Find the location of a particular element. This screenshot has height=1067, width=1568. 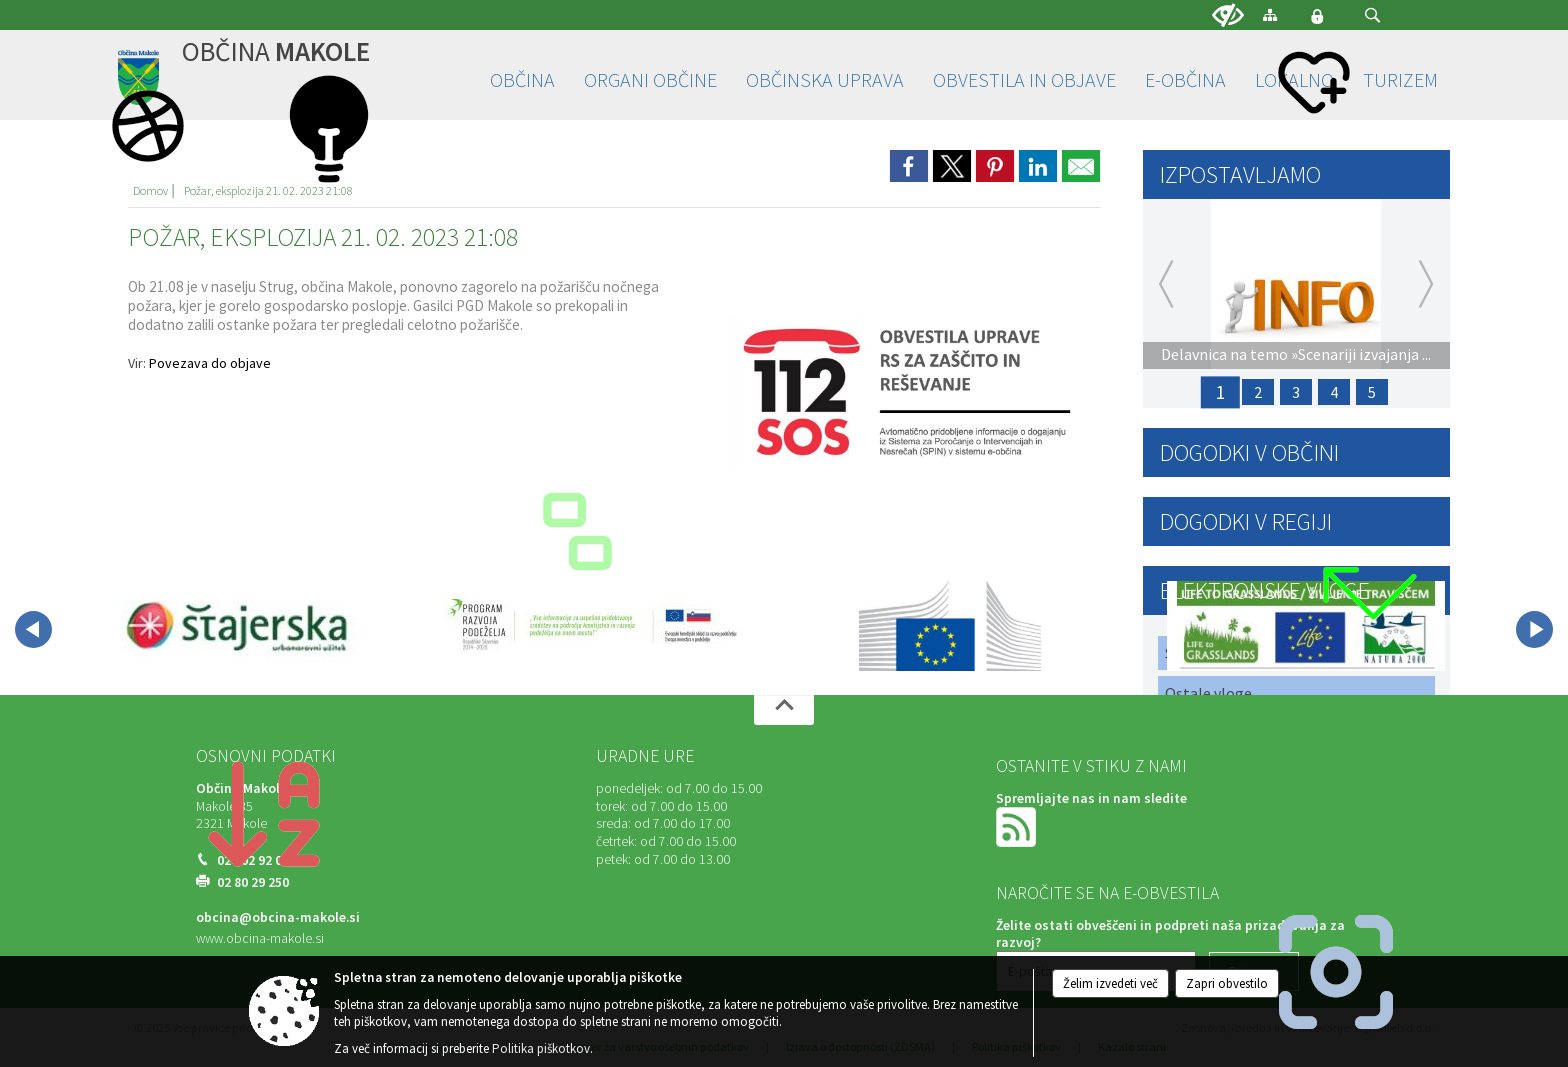

capture a screenshot or photo is located at coordinates (1336, 972).